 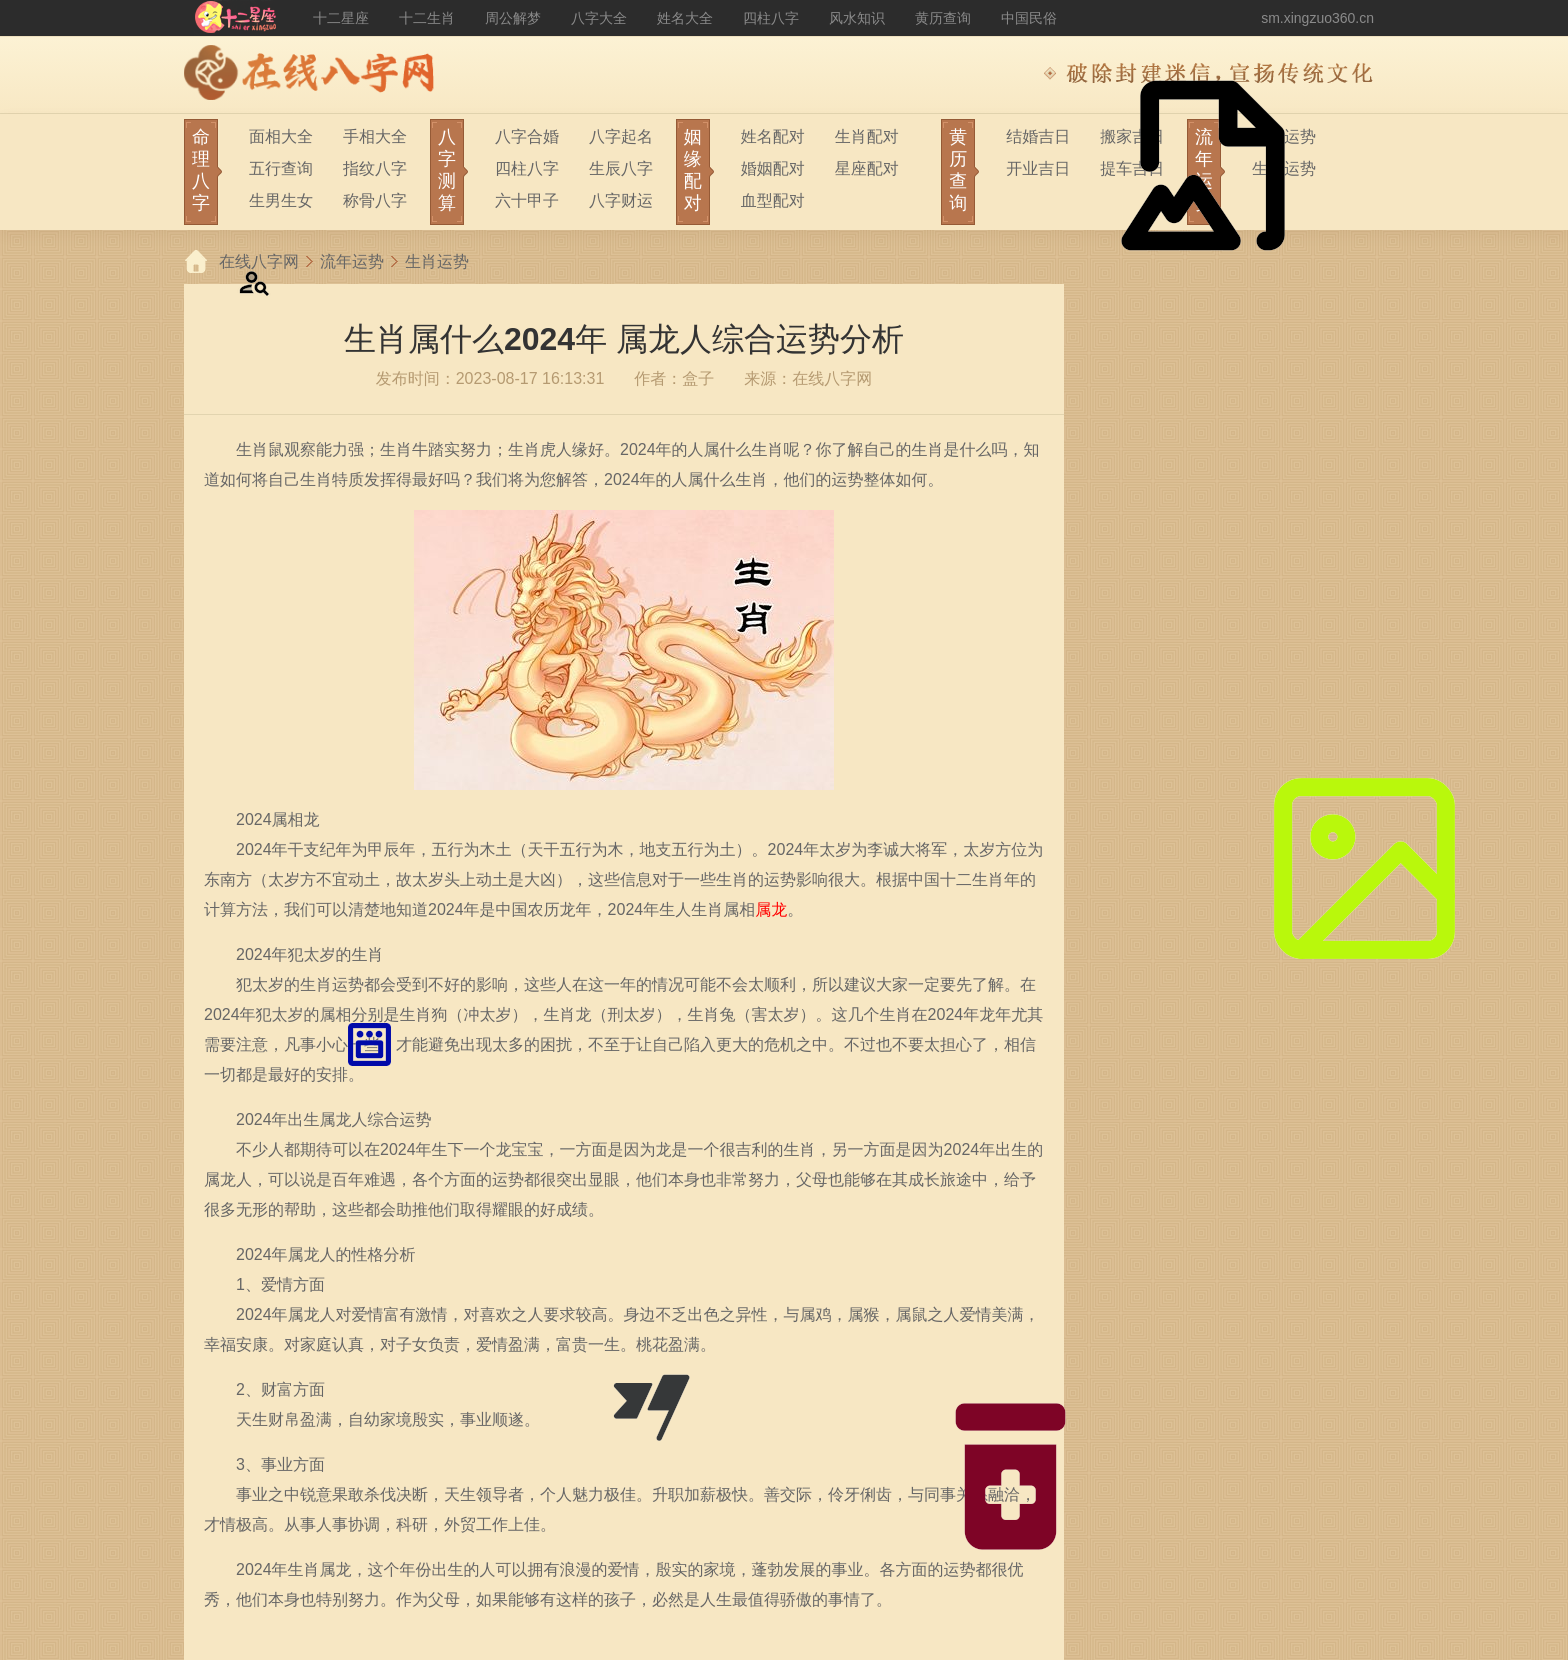 I want to click on access oven or cooking appliance controls, so click(x=369, y=1044).